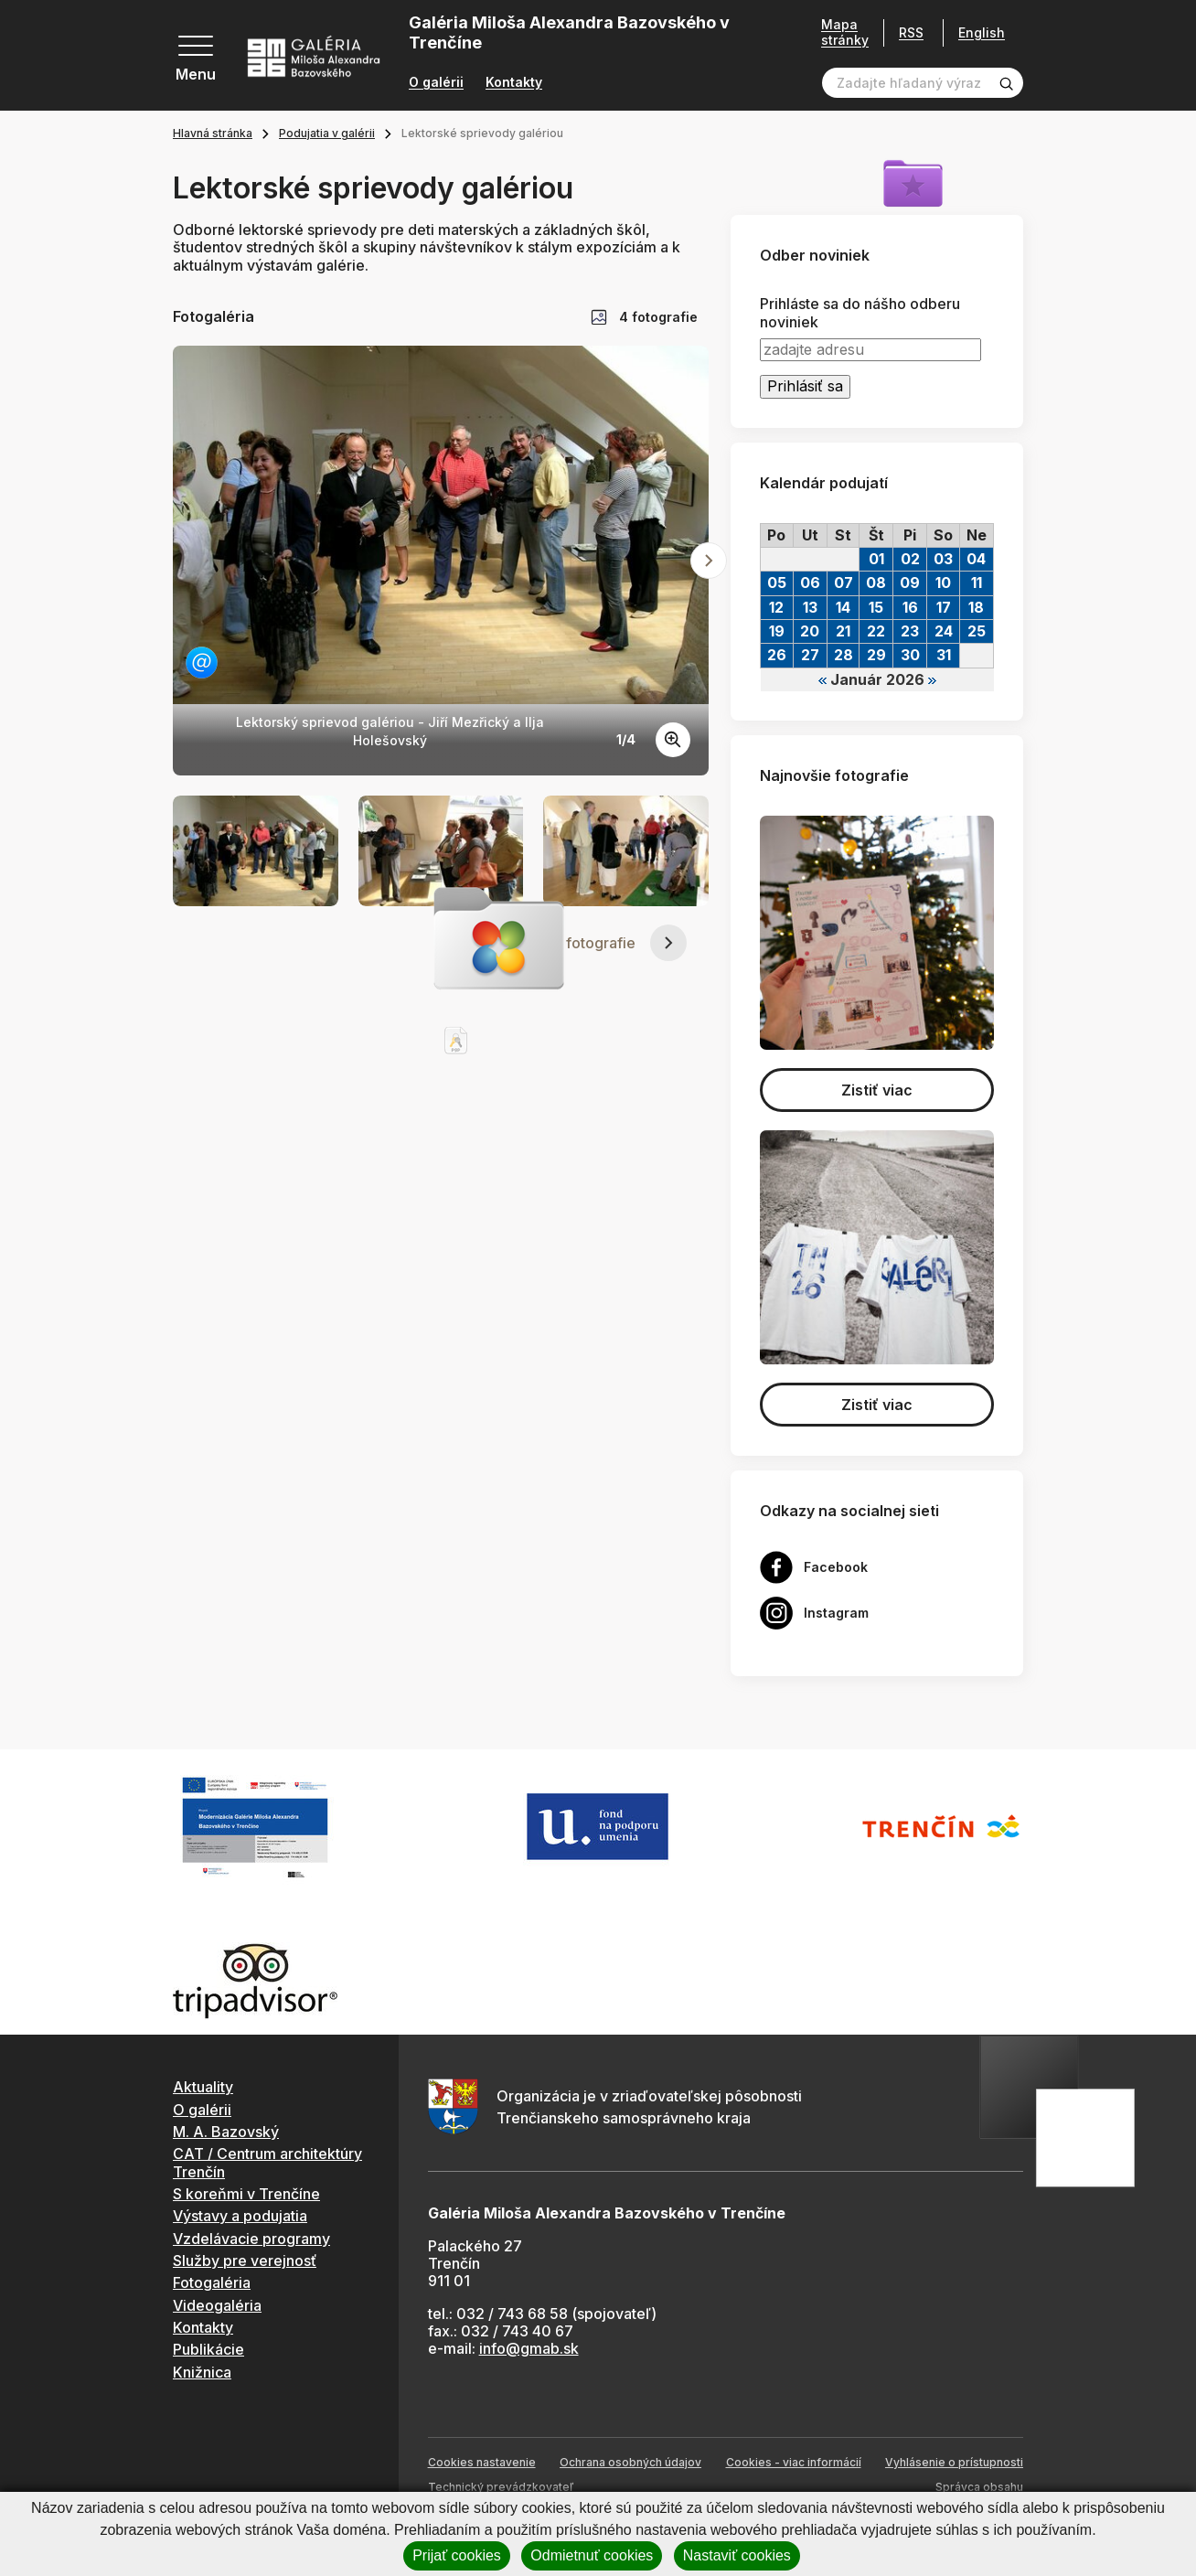  What do you see at coordinates (498, 942) in the screenshot?
I see `open the Eleven Forum community folder` at bounding box center [498, 942].